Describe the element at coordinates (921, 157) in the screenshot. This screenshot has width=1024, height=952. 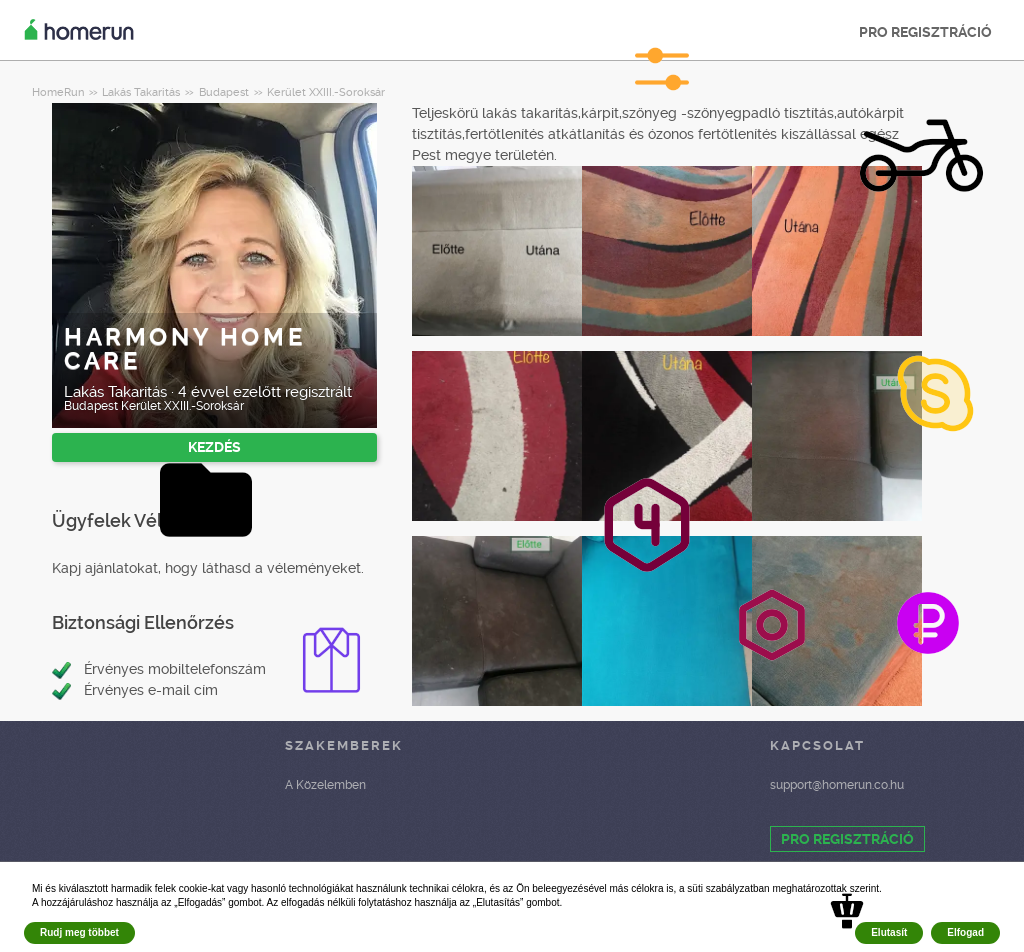
I see `select motorcycle as vehicle type` at that location.